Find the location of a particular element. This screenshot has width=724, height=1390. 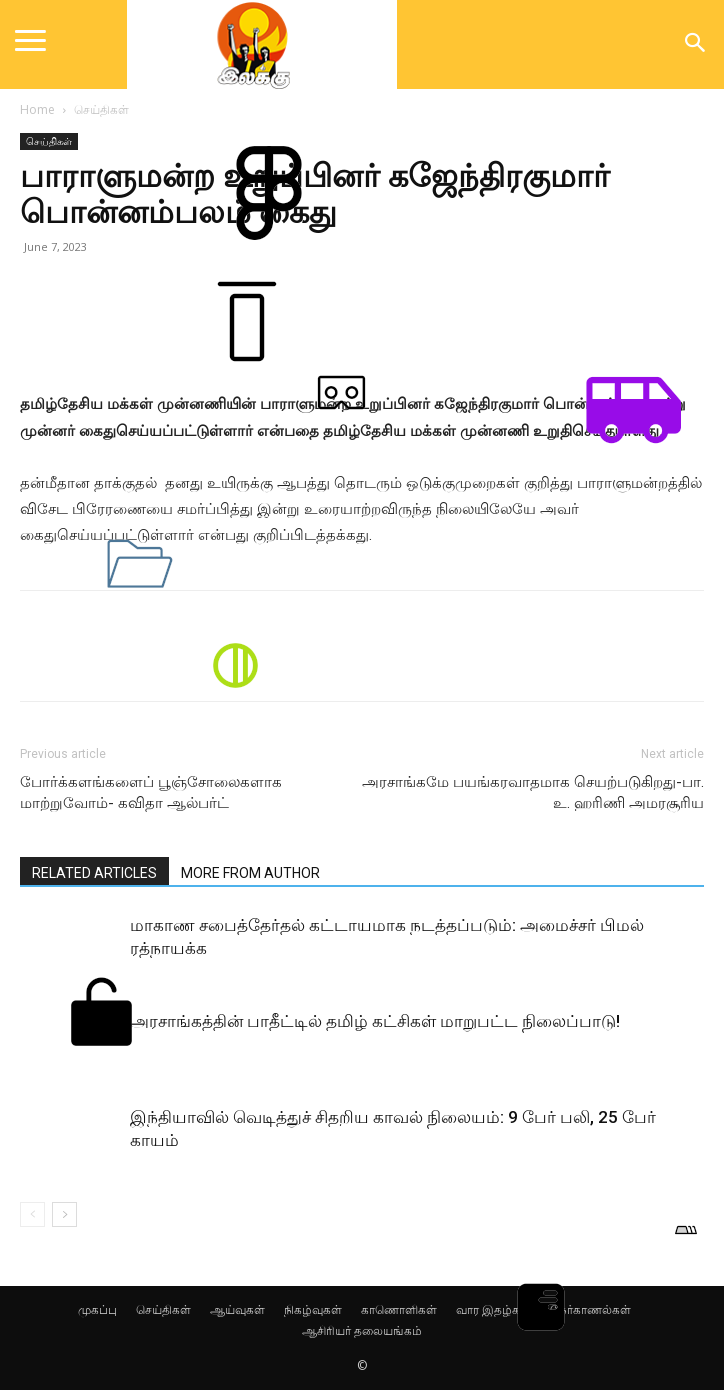

align content to top-right of container is located at coordinates (541, 1307).